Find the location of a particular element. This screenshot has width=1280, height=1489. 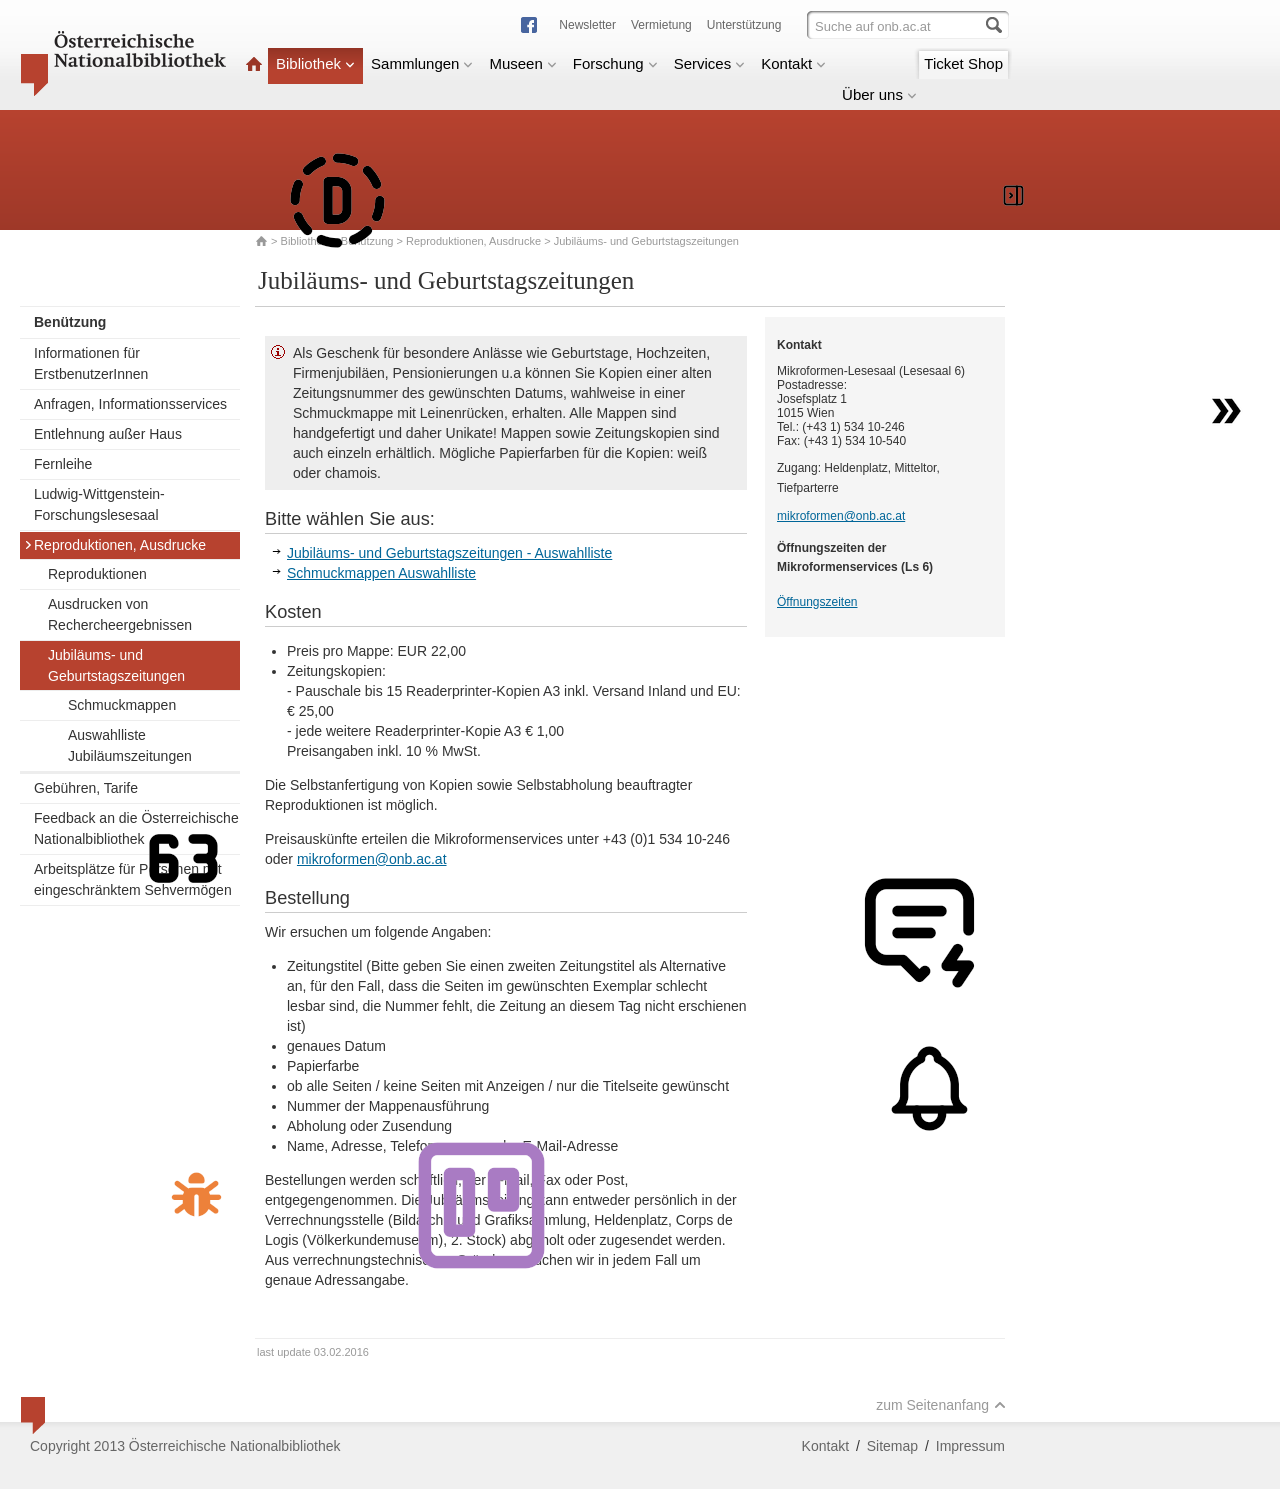

send a quick reply is located at coordinates (919, 927).